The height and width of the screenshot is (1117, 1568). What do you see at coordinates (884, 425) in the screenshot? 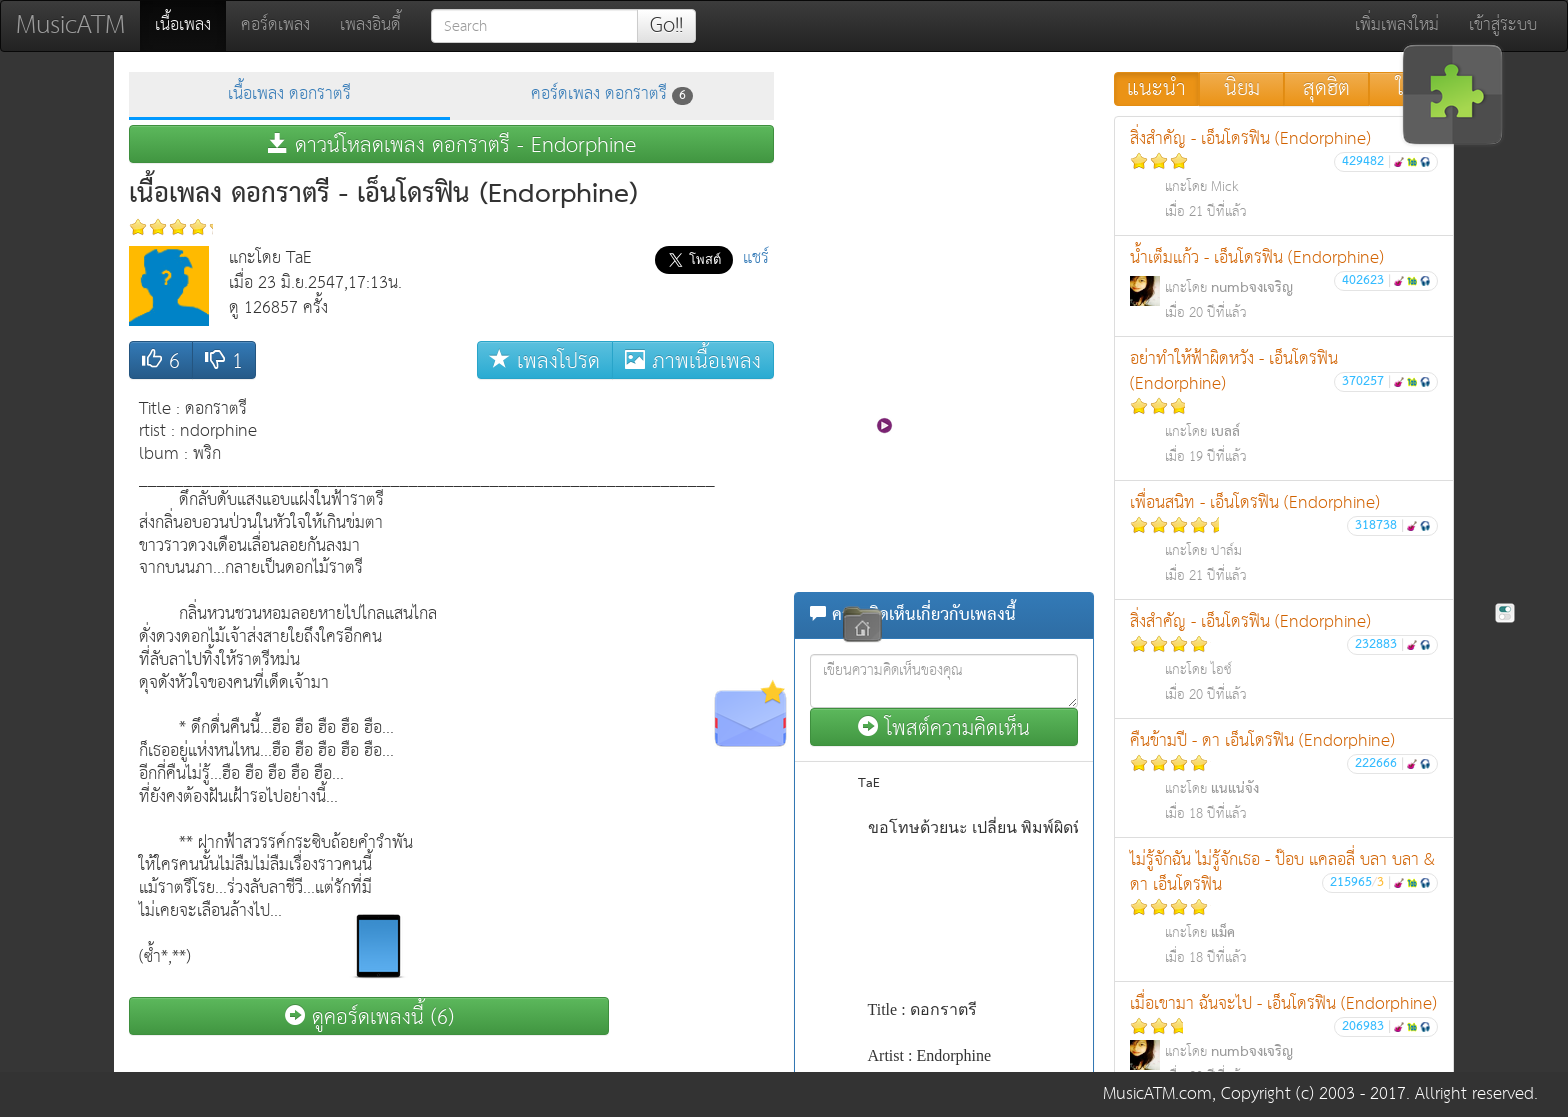
I see `indicates video content or media files` at bounding box center [884, 425].